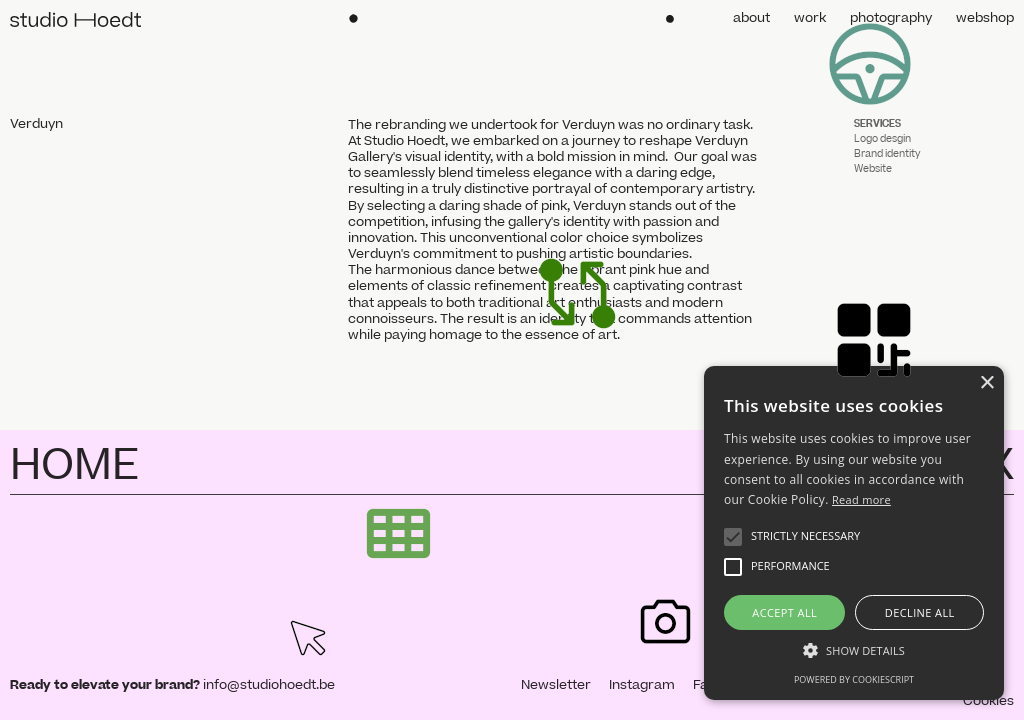  I want to click on open app grid or launcher, so click(398, 533).